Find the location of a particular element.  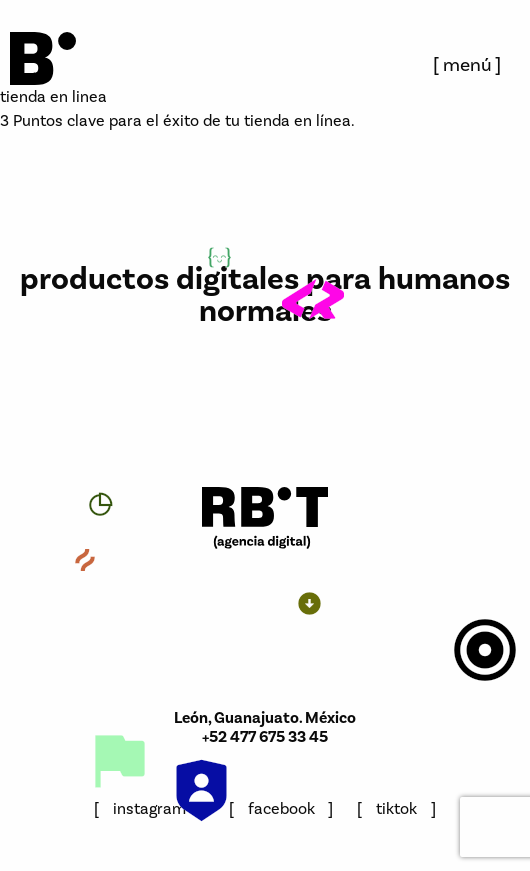

visit exercism coding practice platform is located at coordinates (219, 257).